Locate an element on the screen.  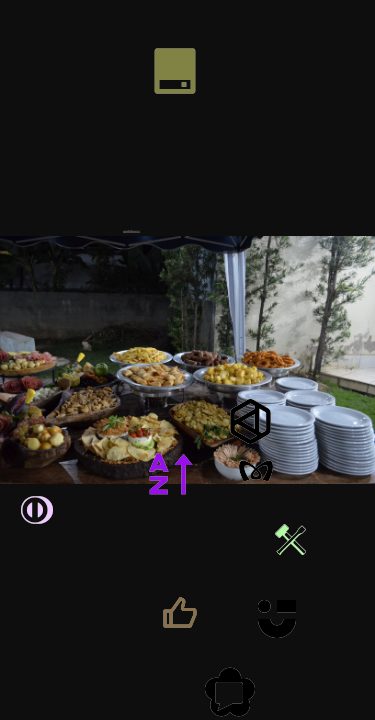
pdm python package manager logo is located at coordinates (250, 421).